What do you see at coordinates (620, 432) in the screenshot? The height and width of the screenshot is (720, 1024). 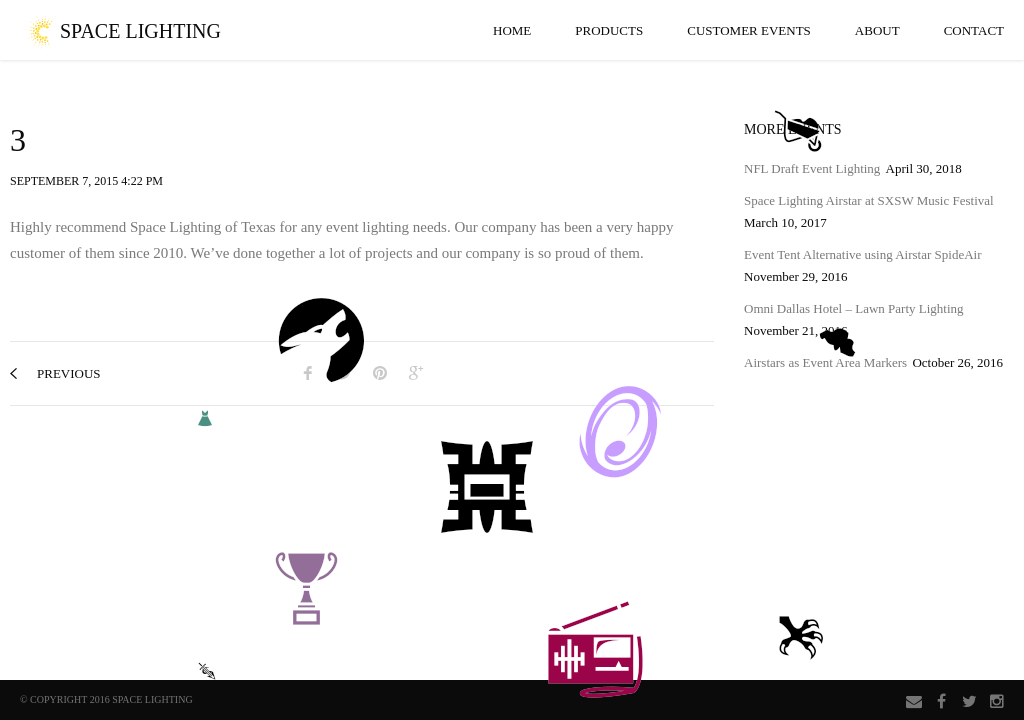 I see `access a portal or gateway feature` at bounding box center [620, 432].